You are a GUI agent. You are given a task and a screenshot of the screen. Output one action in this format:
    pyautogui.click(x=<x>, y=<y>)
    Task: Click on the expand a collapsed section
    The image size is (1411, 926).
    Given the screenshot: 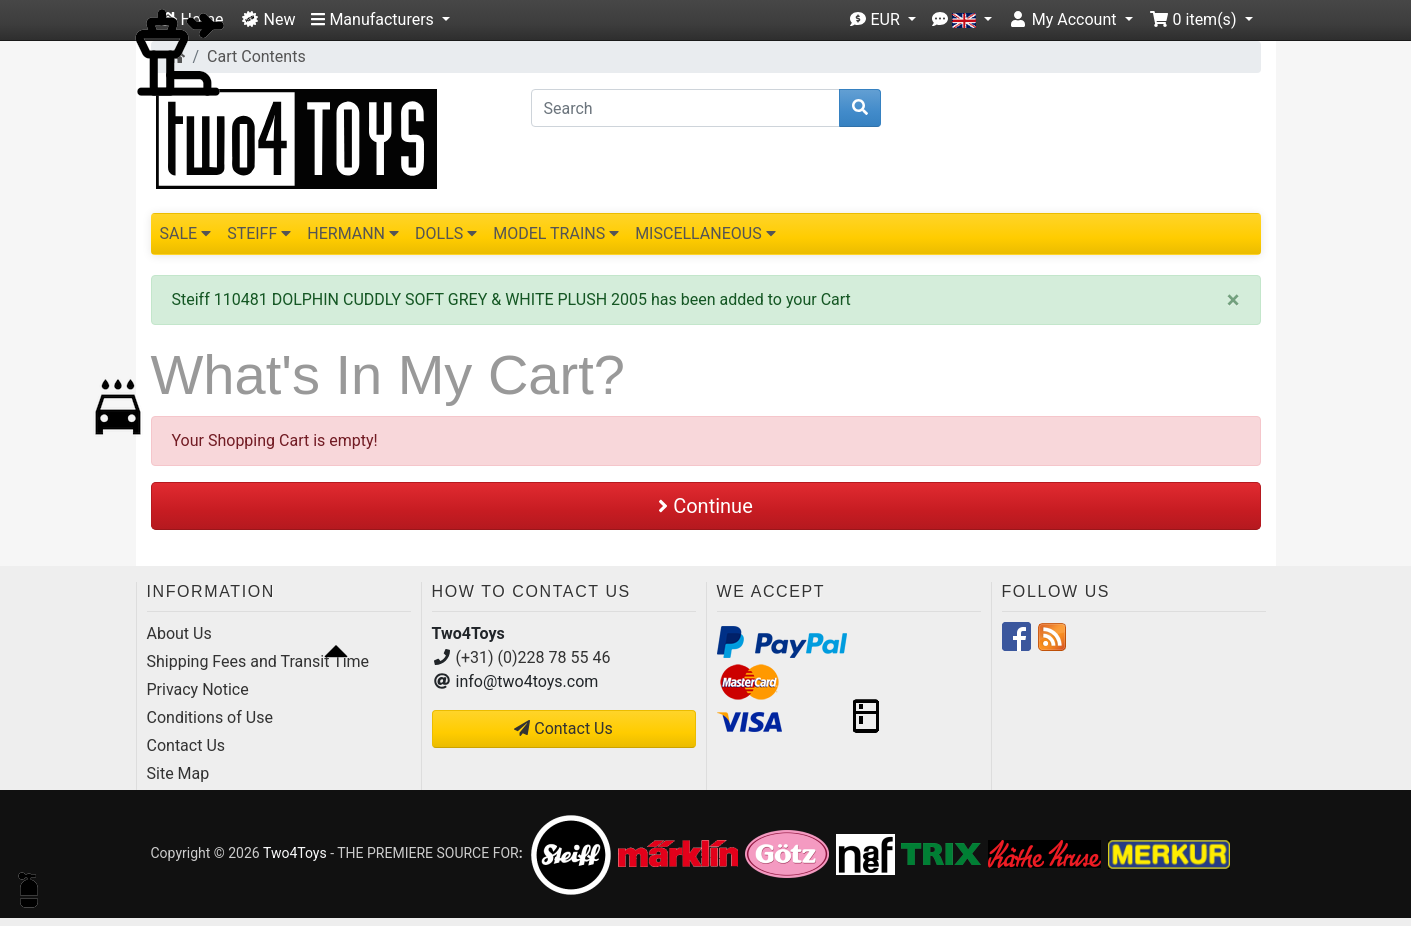 What is the action you would take?
    pyautogui.click(x=336, y=651)
    